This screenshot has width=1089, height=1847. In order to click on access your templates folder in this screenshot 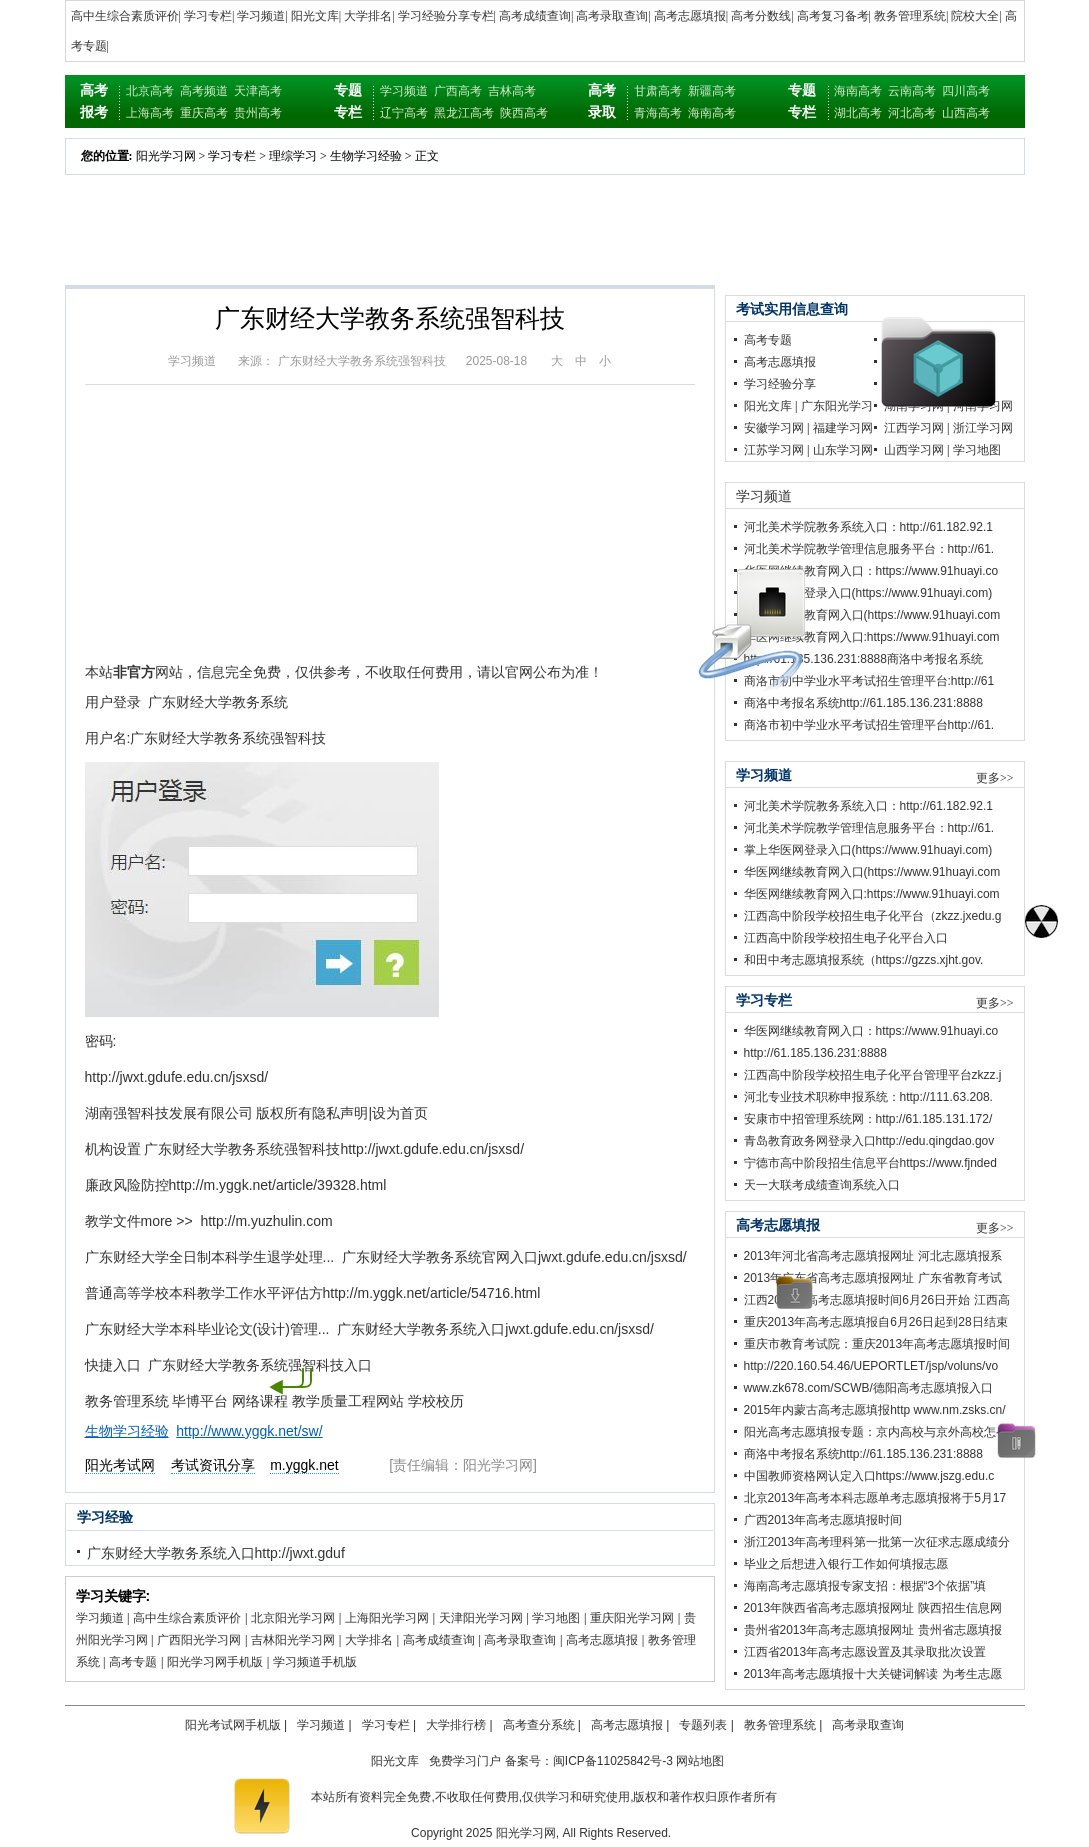, I will do `click(1016, 1440)`.